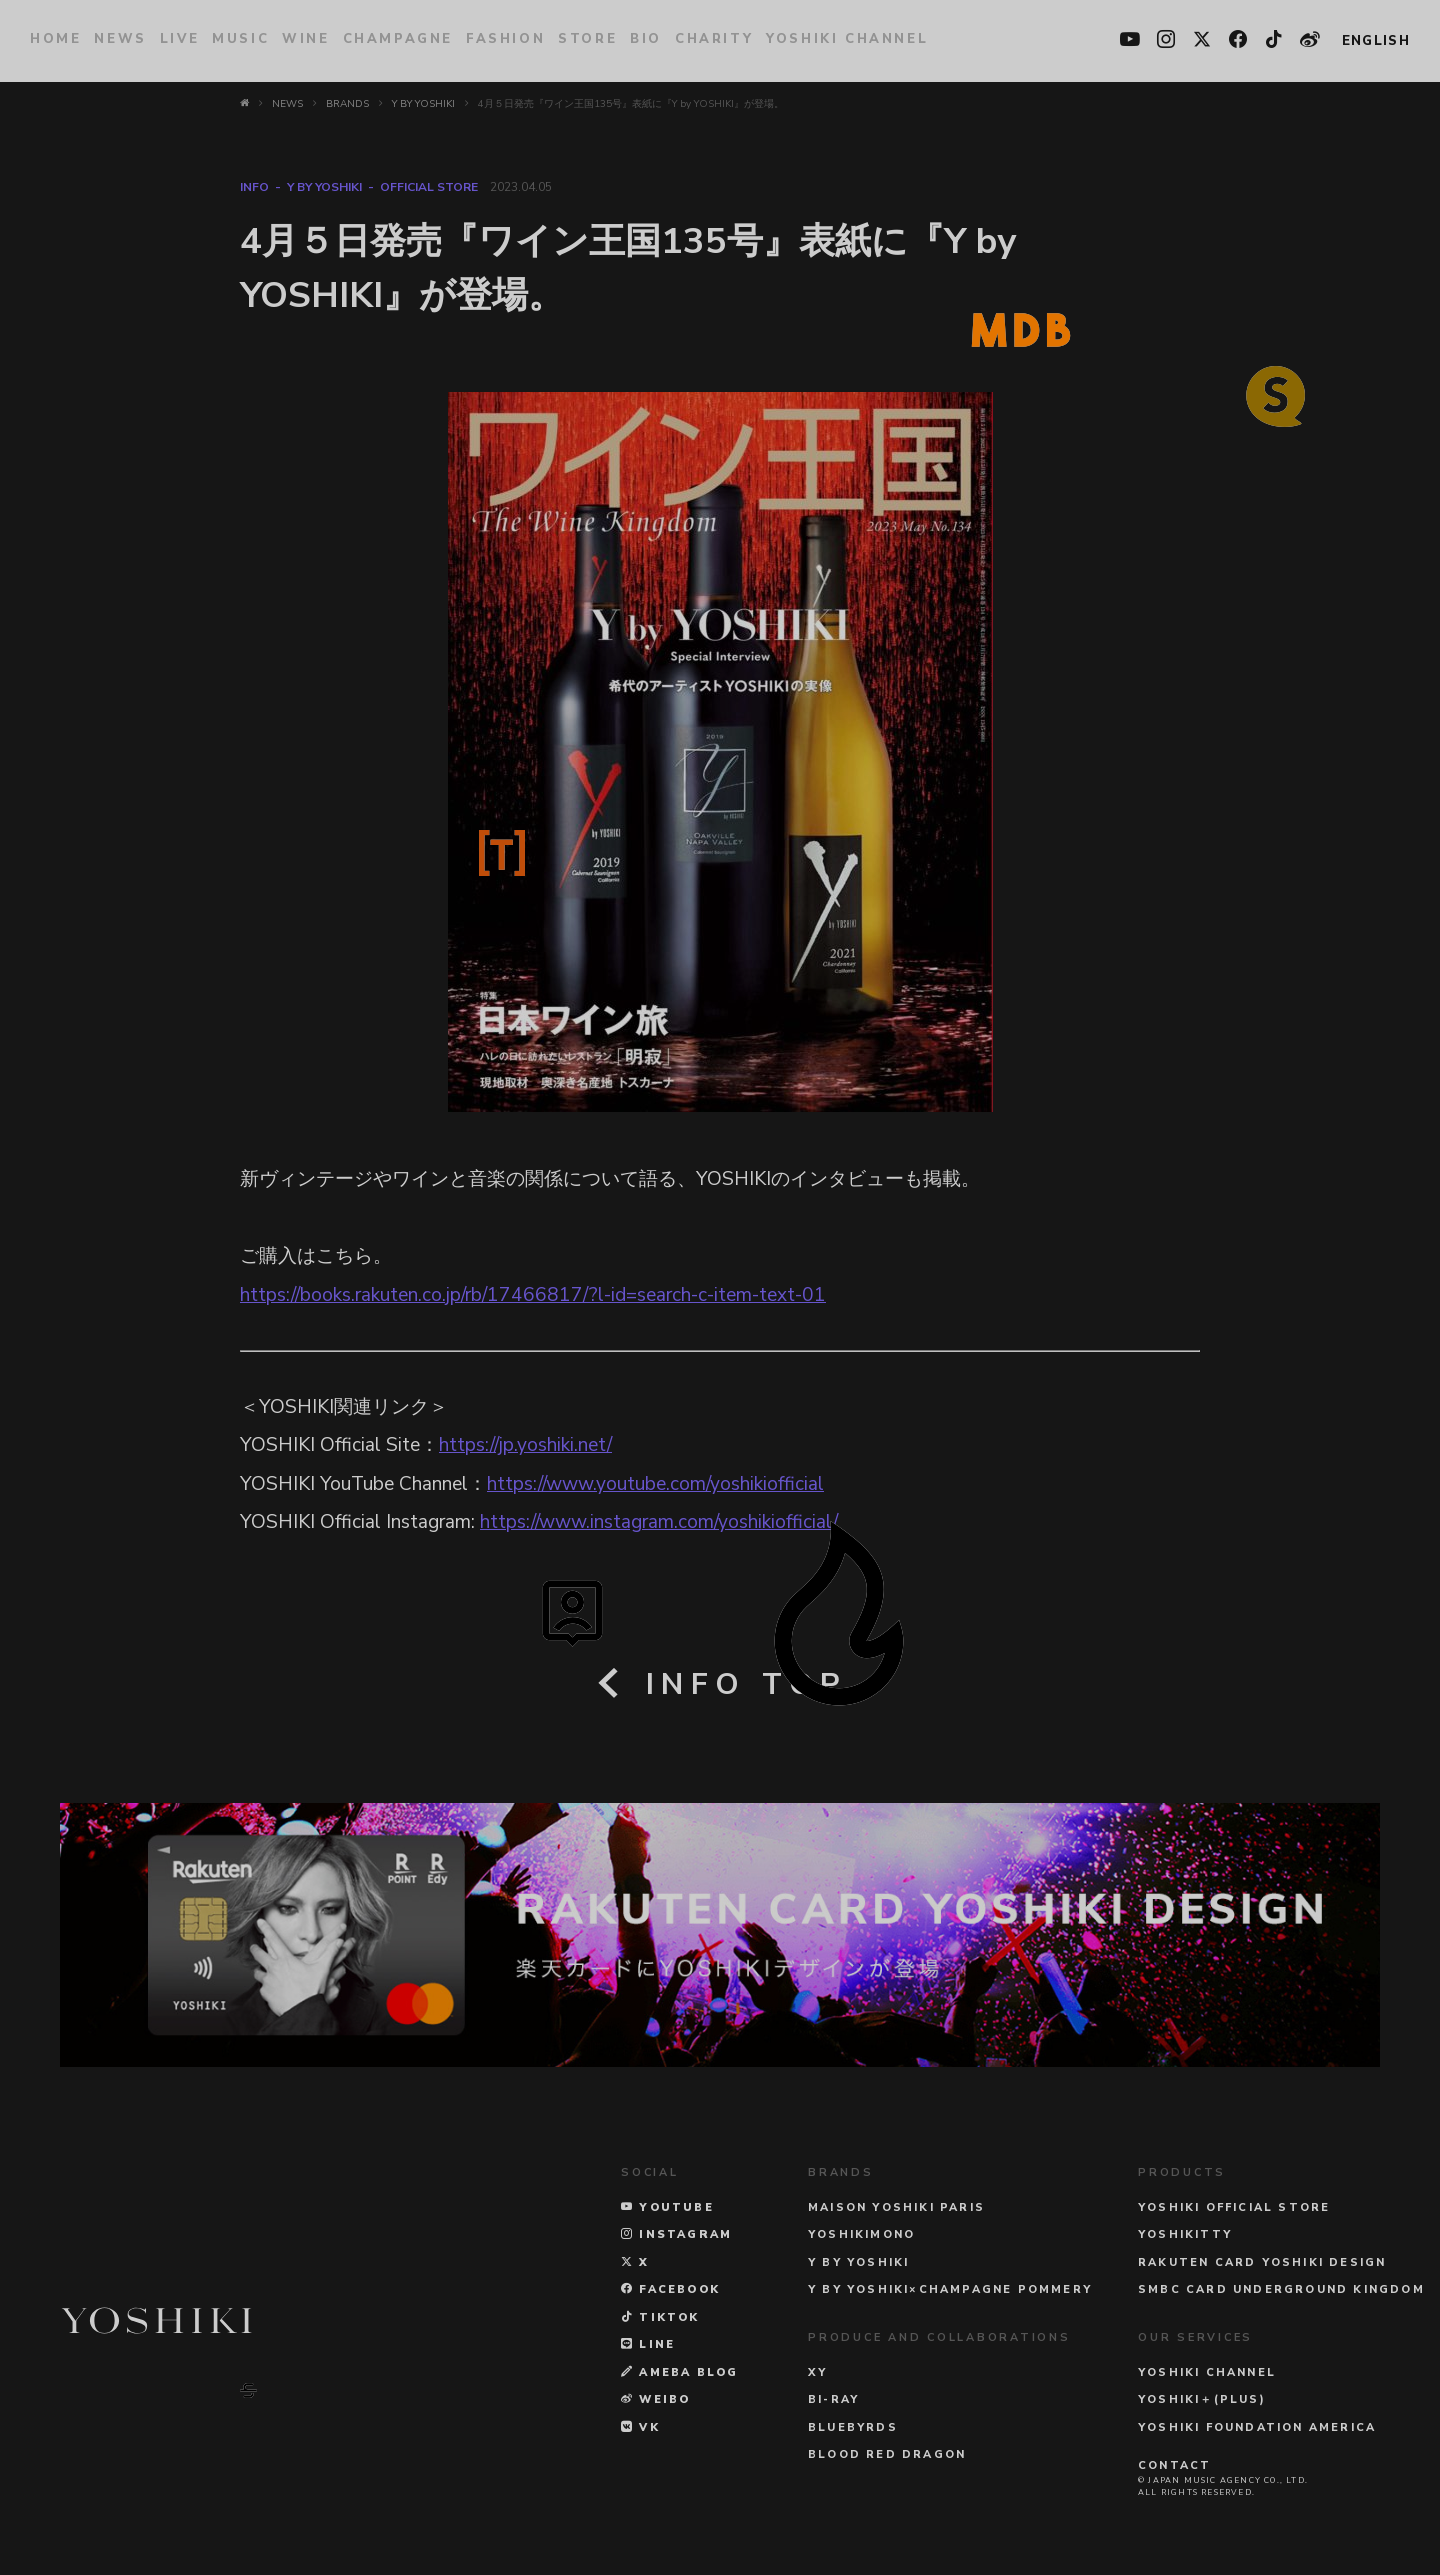 Image resolution: width=1440 pixels, height=2575 pixels. I want to click on view trending or hot content, so click(839, 1611).